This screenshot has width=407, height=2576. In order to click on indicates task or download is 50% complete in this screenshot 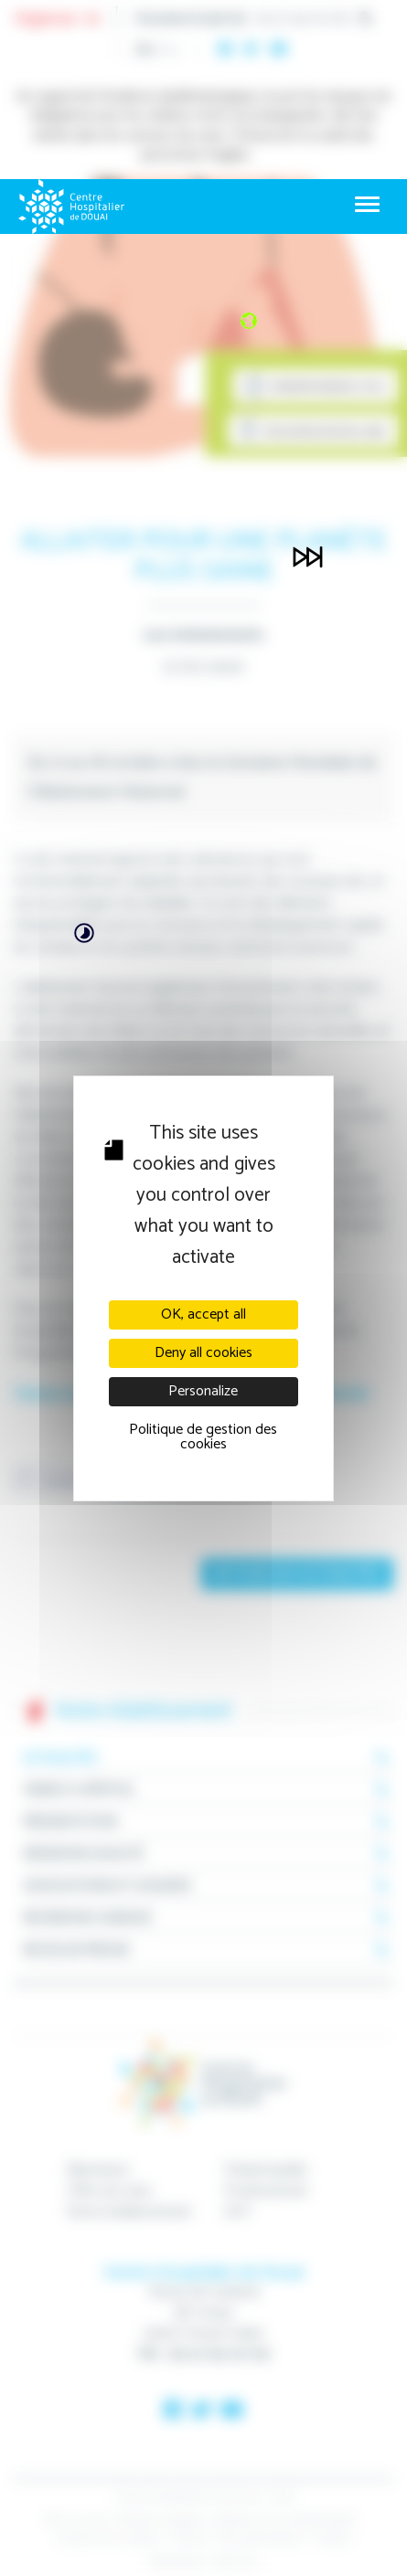, I will do `click(84, 933)`.